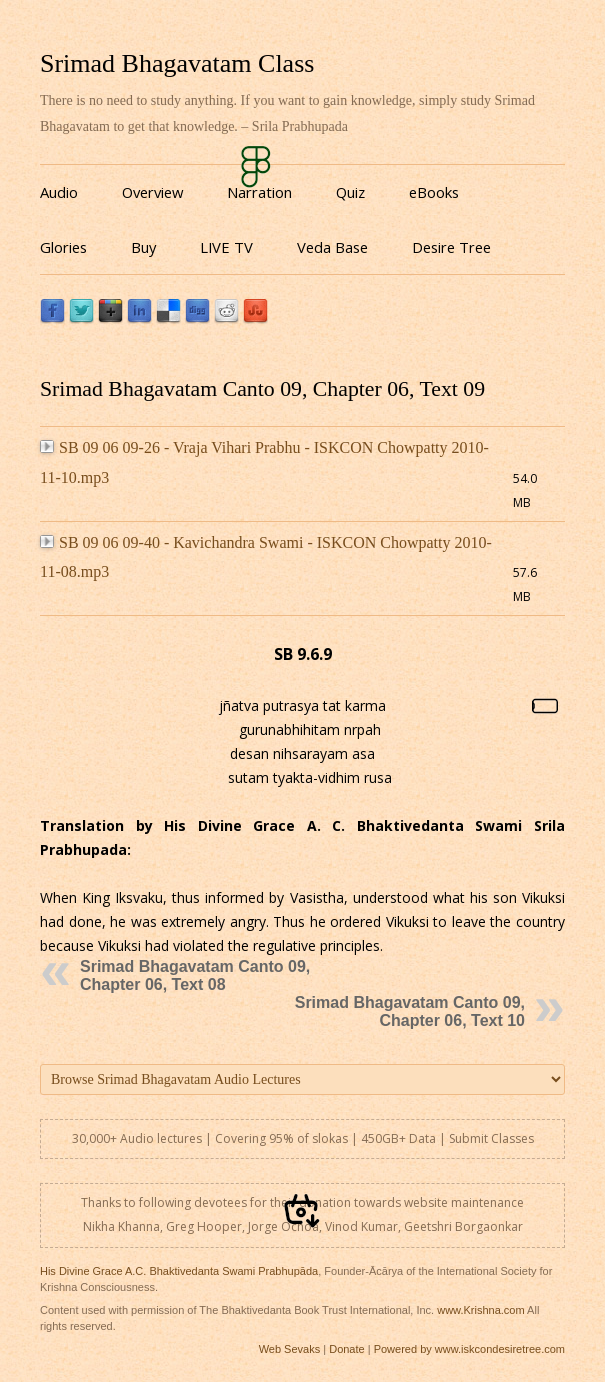 This screenshot has height=1382, width=605. What do you see at coordinates (255, 166) in the screenshot?
I see `open Figma design file` at bounding box center [255, 166].